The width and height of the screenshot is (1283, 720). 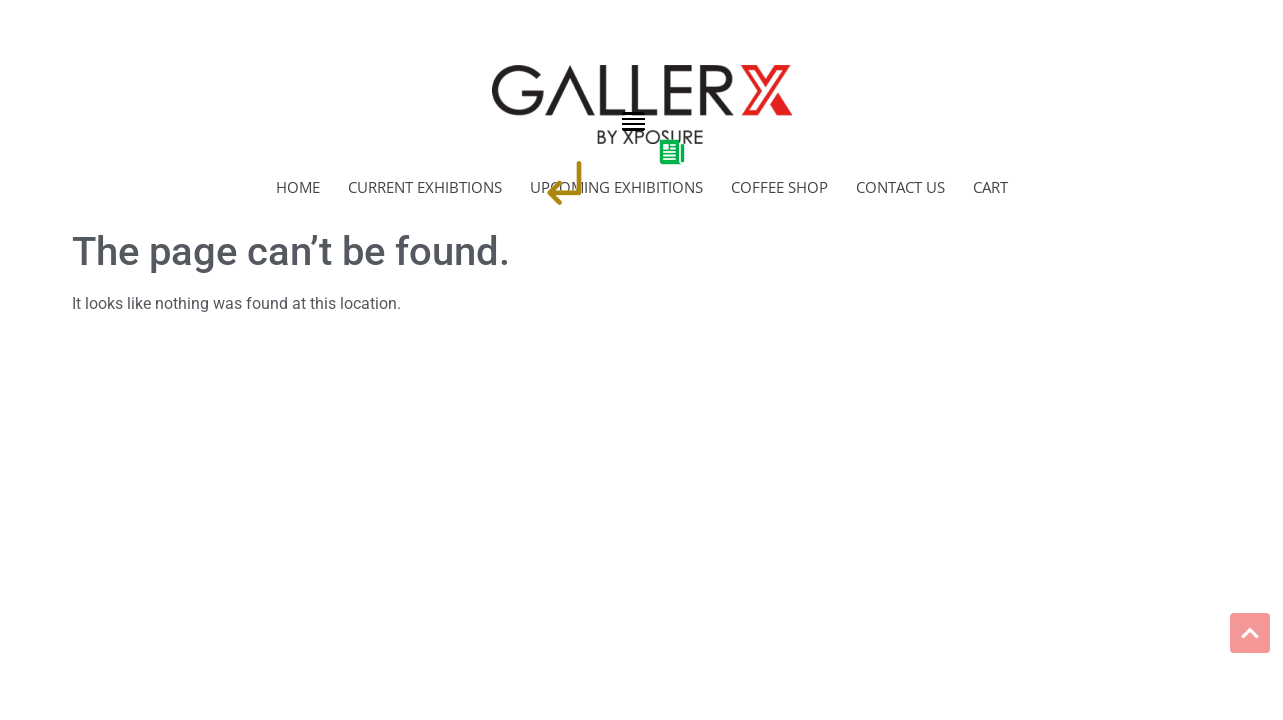 I want to click on open navigation menu, so click(x=633, y=121).